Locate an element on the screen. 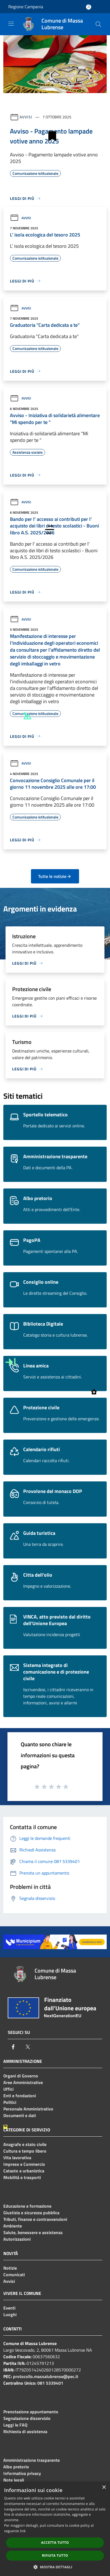 The image size is (110, 2576). save this item to your bookmarks is located at coordinates (52, 136).